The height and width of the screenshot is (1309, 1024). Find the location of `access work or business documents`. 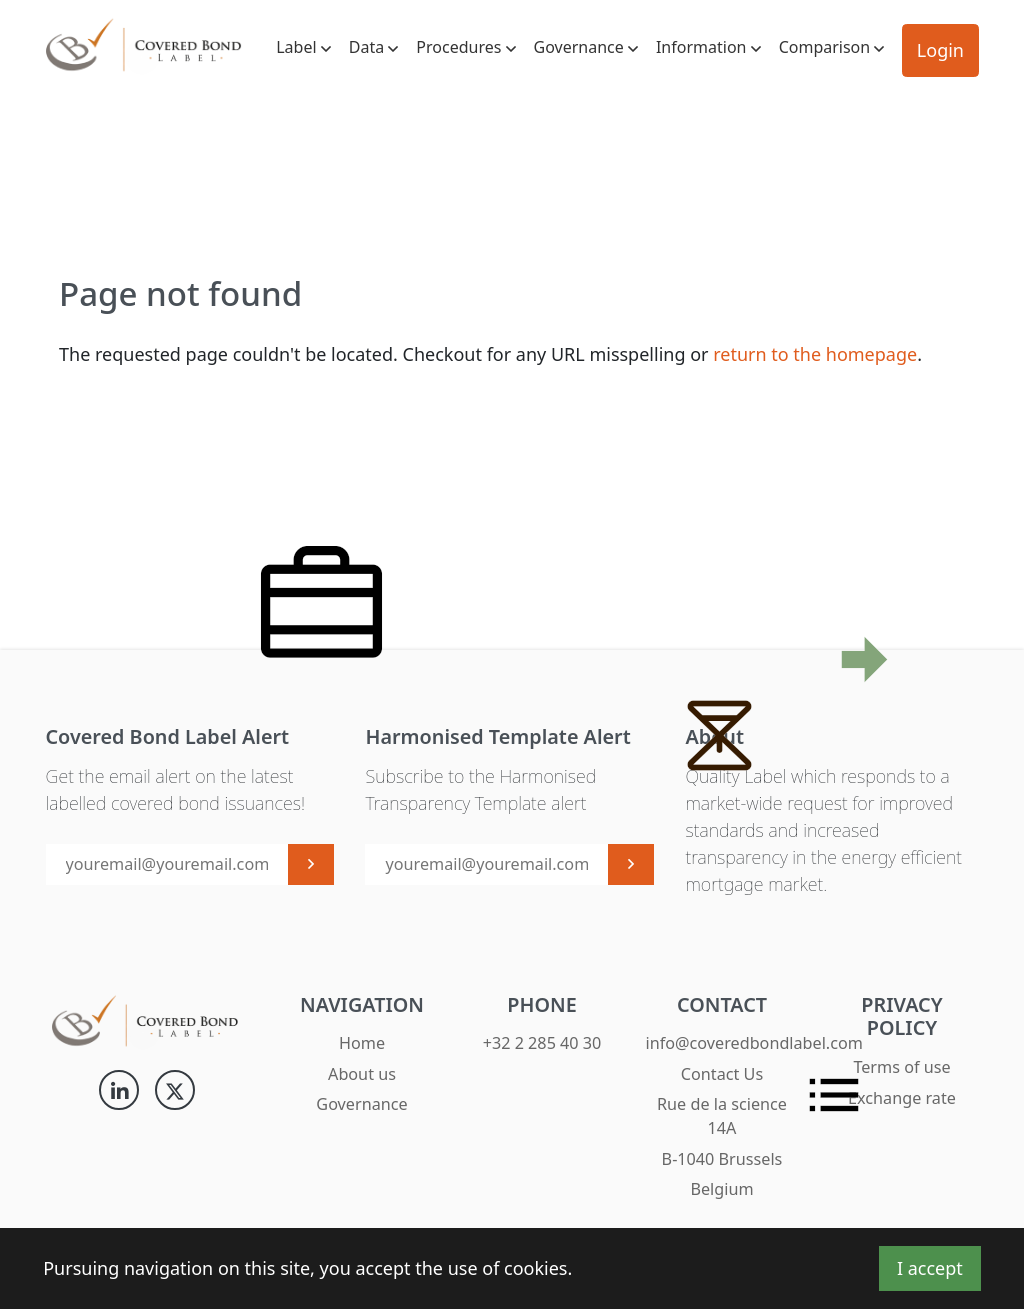

access work or business documents is located at coordinates (321, 606).